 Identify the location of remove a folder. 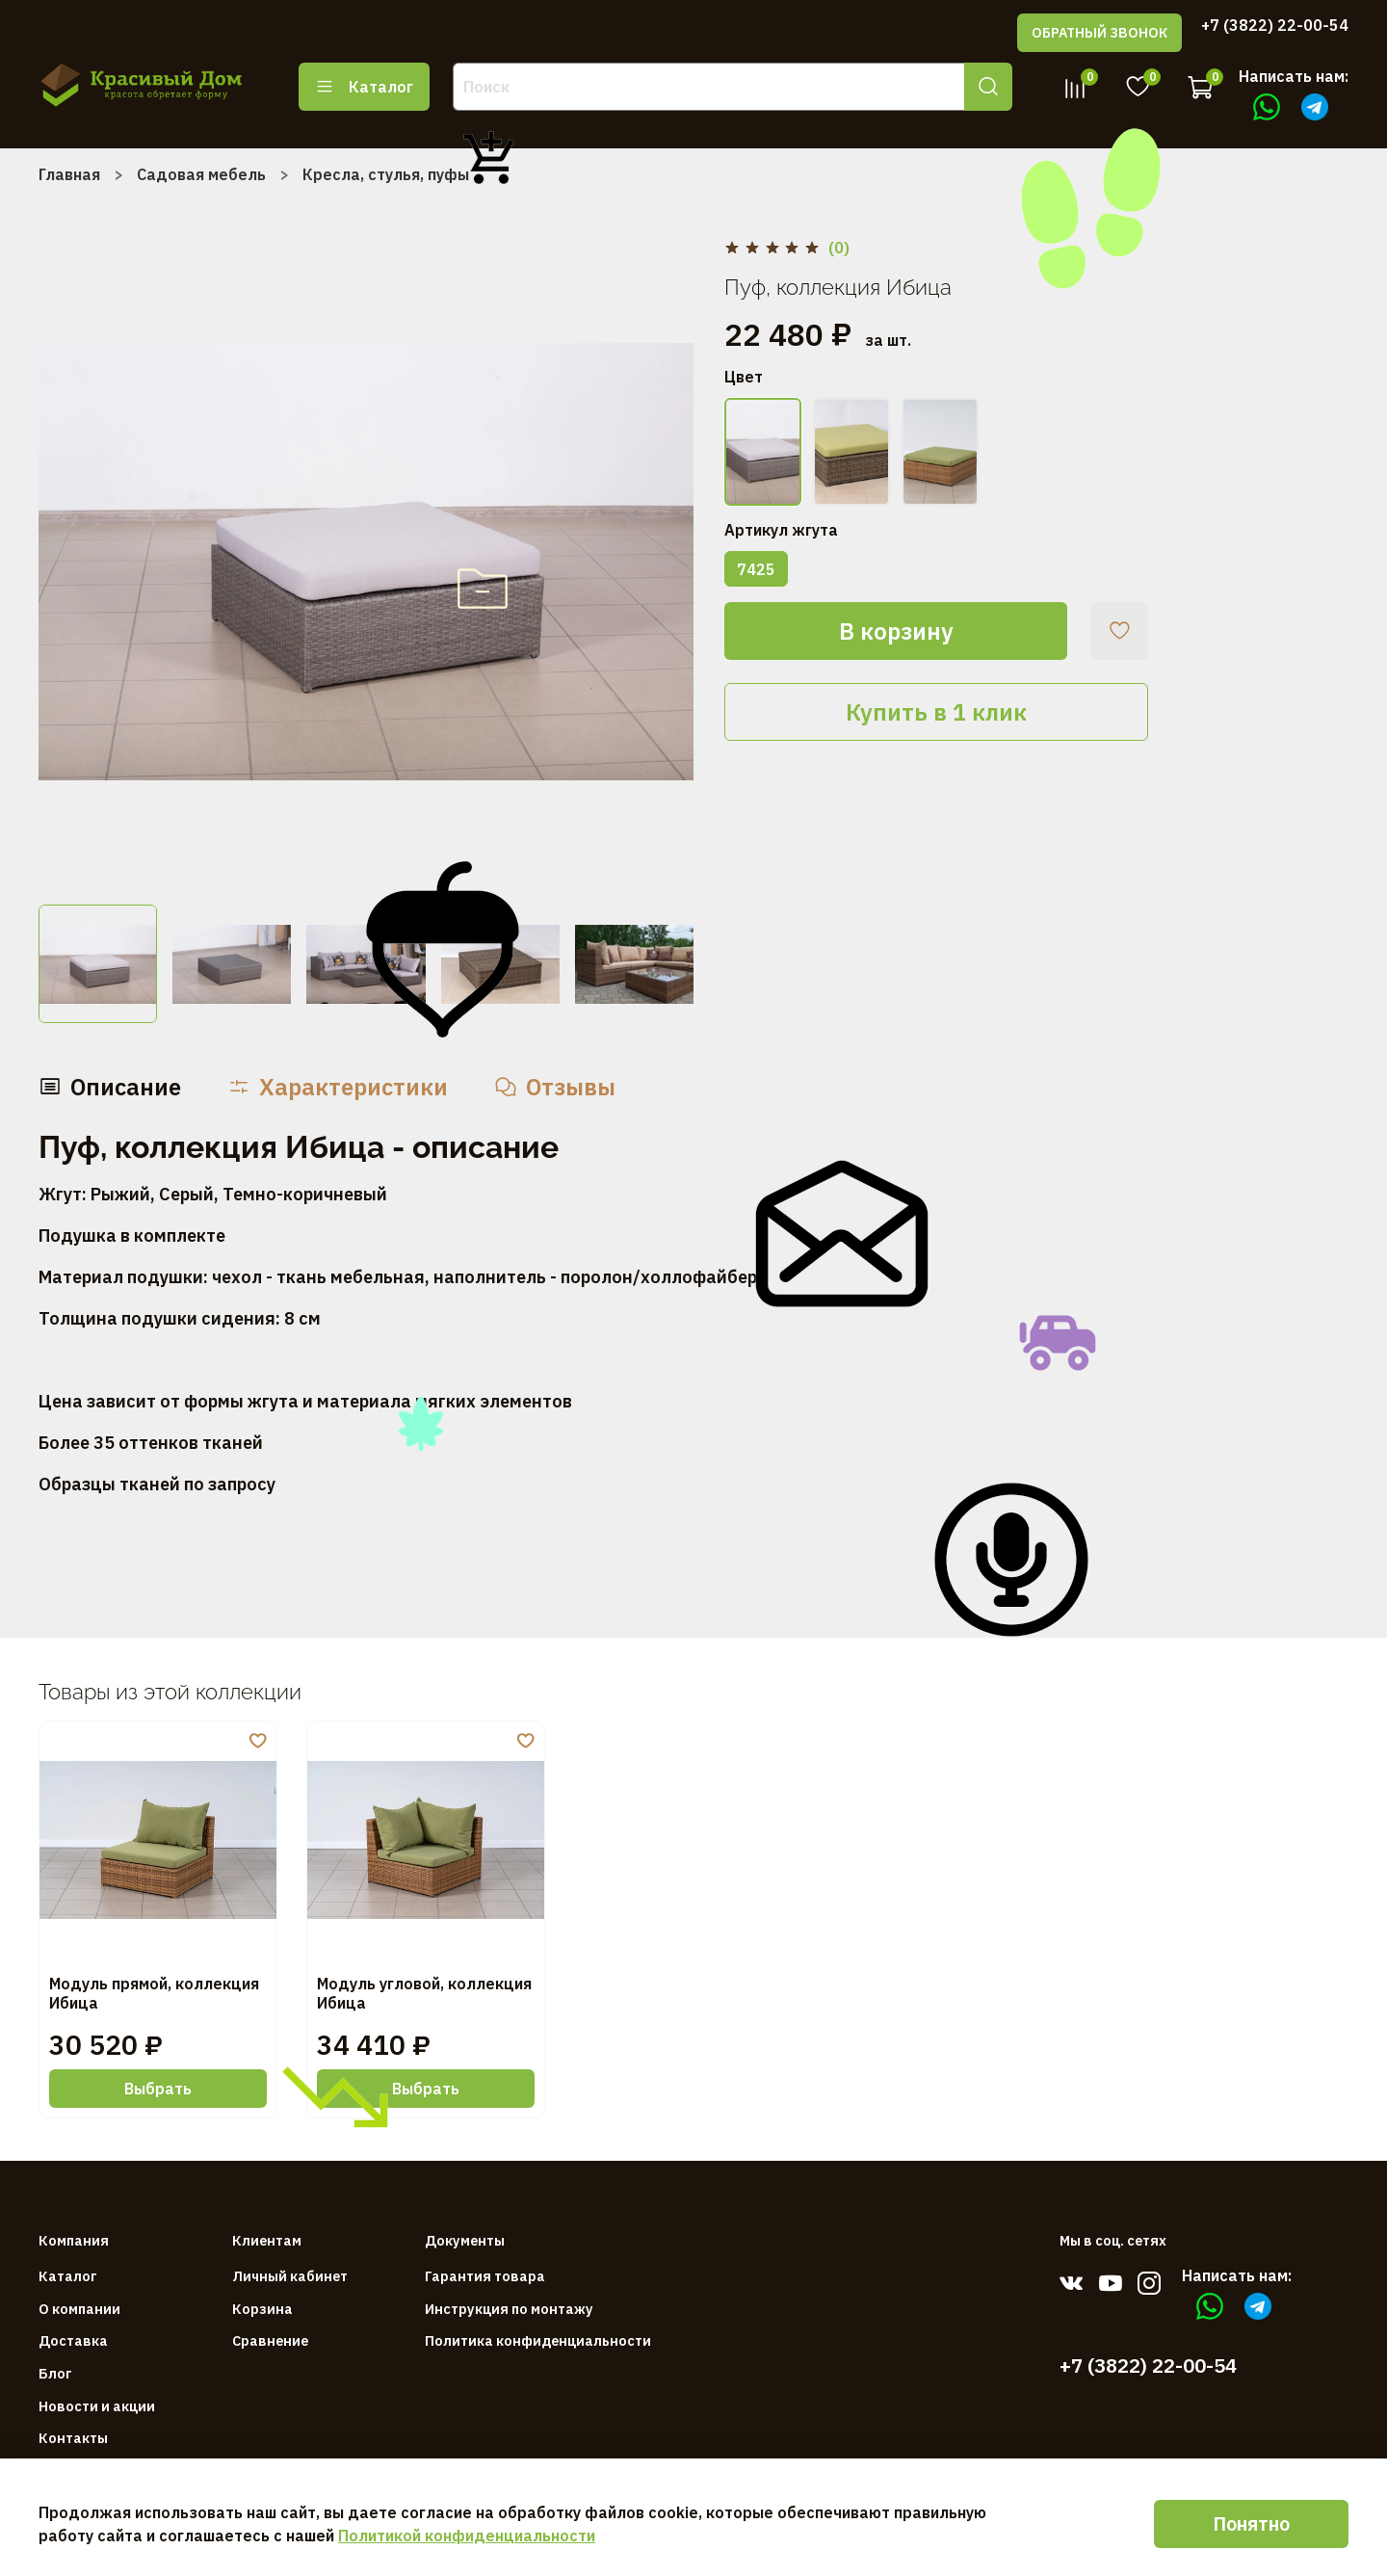
(483, 588).